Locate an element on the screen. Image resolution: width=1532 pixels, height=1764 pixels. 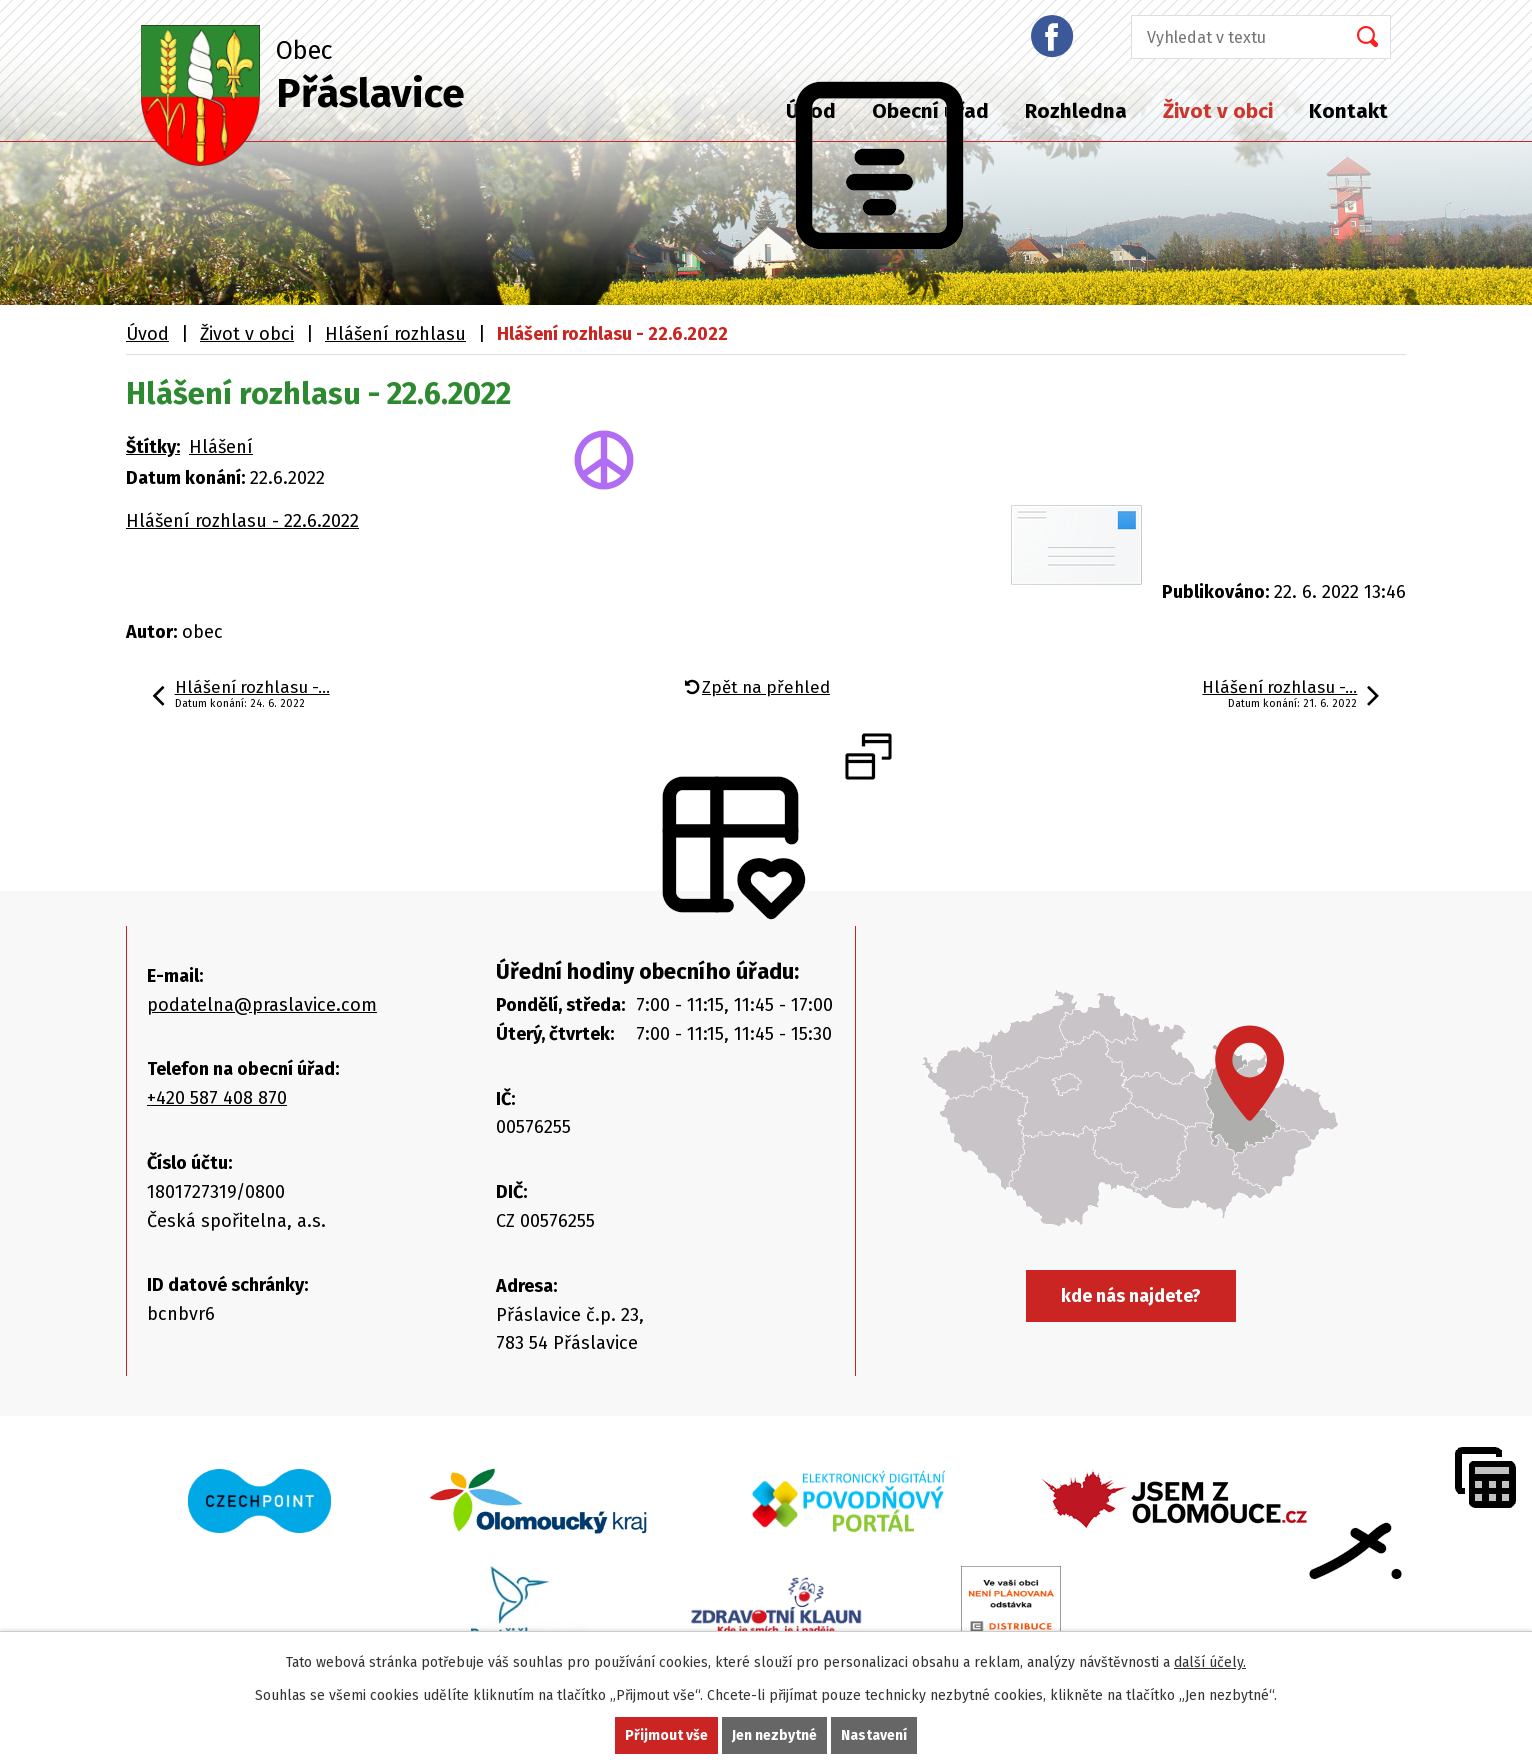
peace or anti-war symbol indicator is located at coordinates (604, 460).